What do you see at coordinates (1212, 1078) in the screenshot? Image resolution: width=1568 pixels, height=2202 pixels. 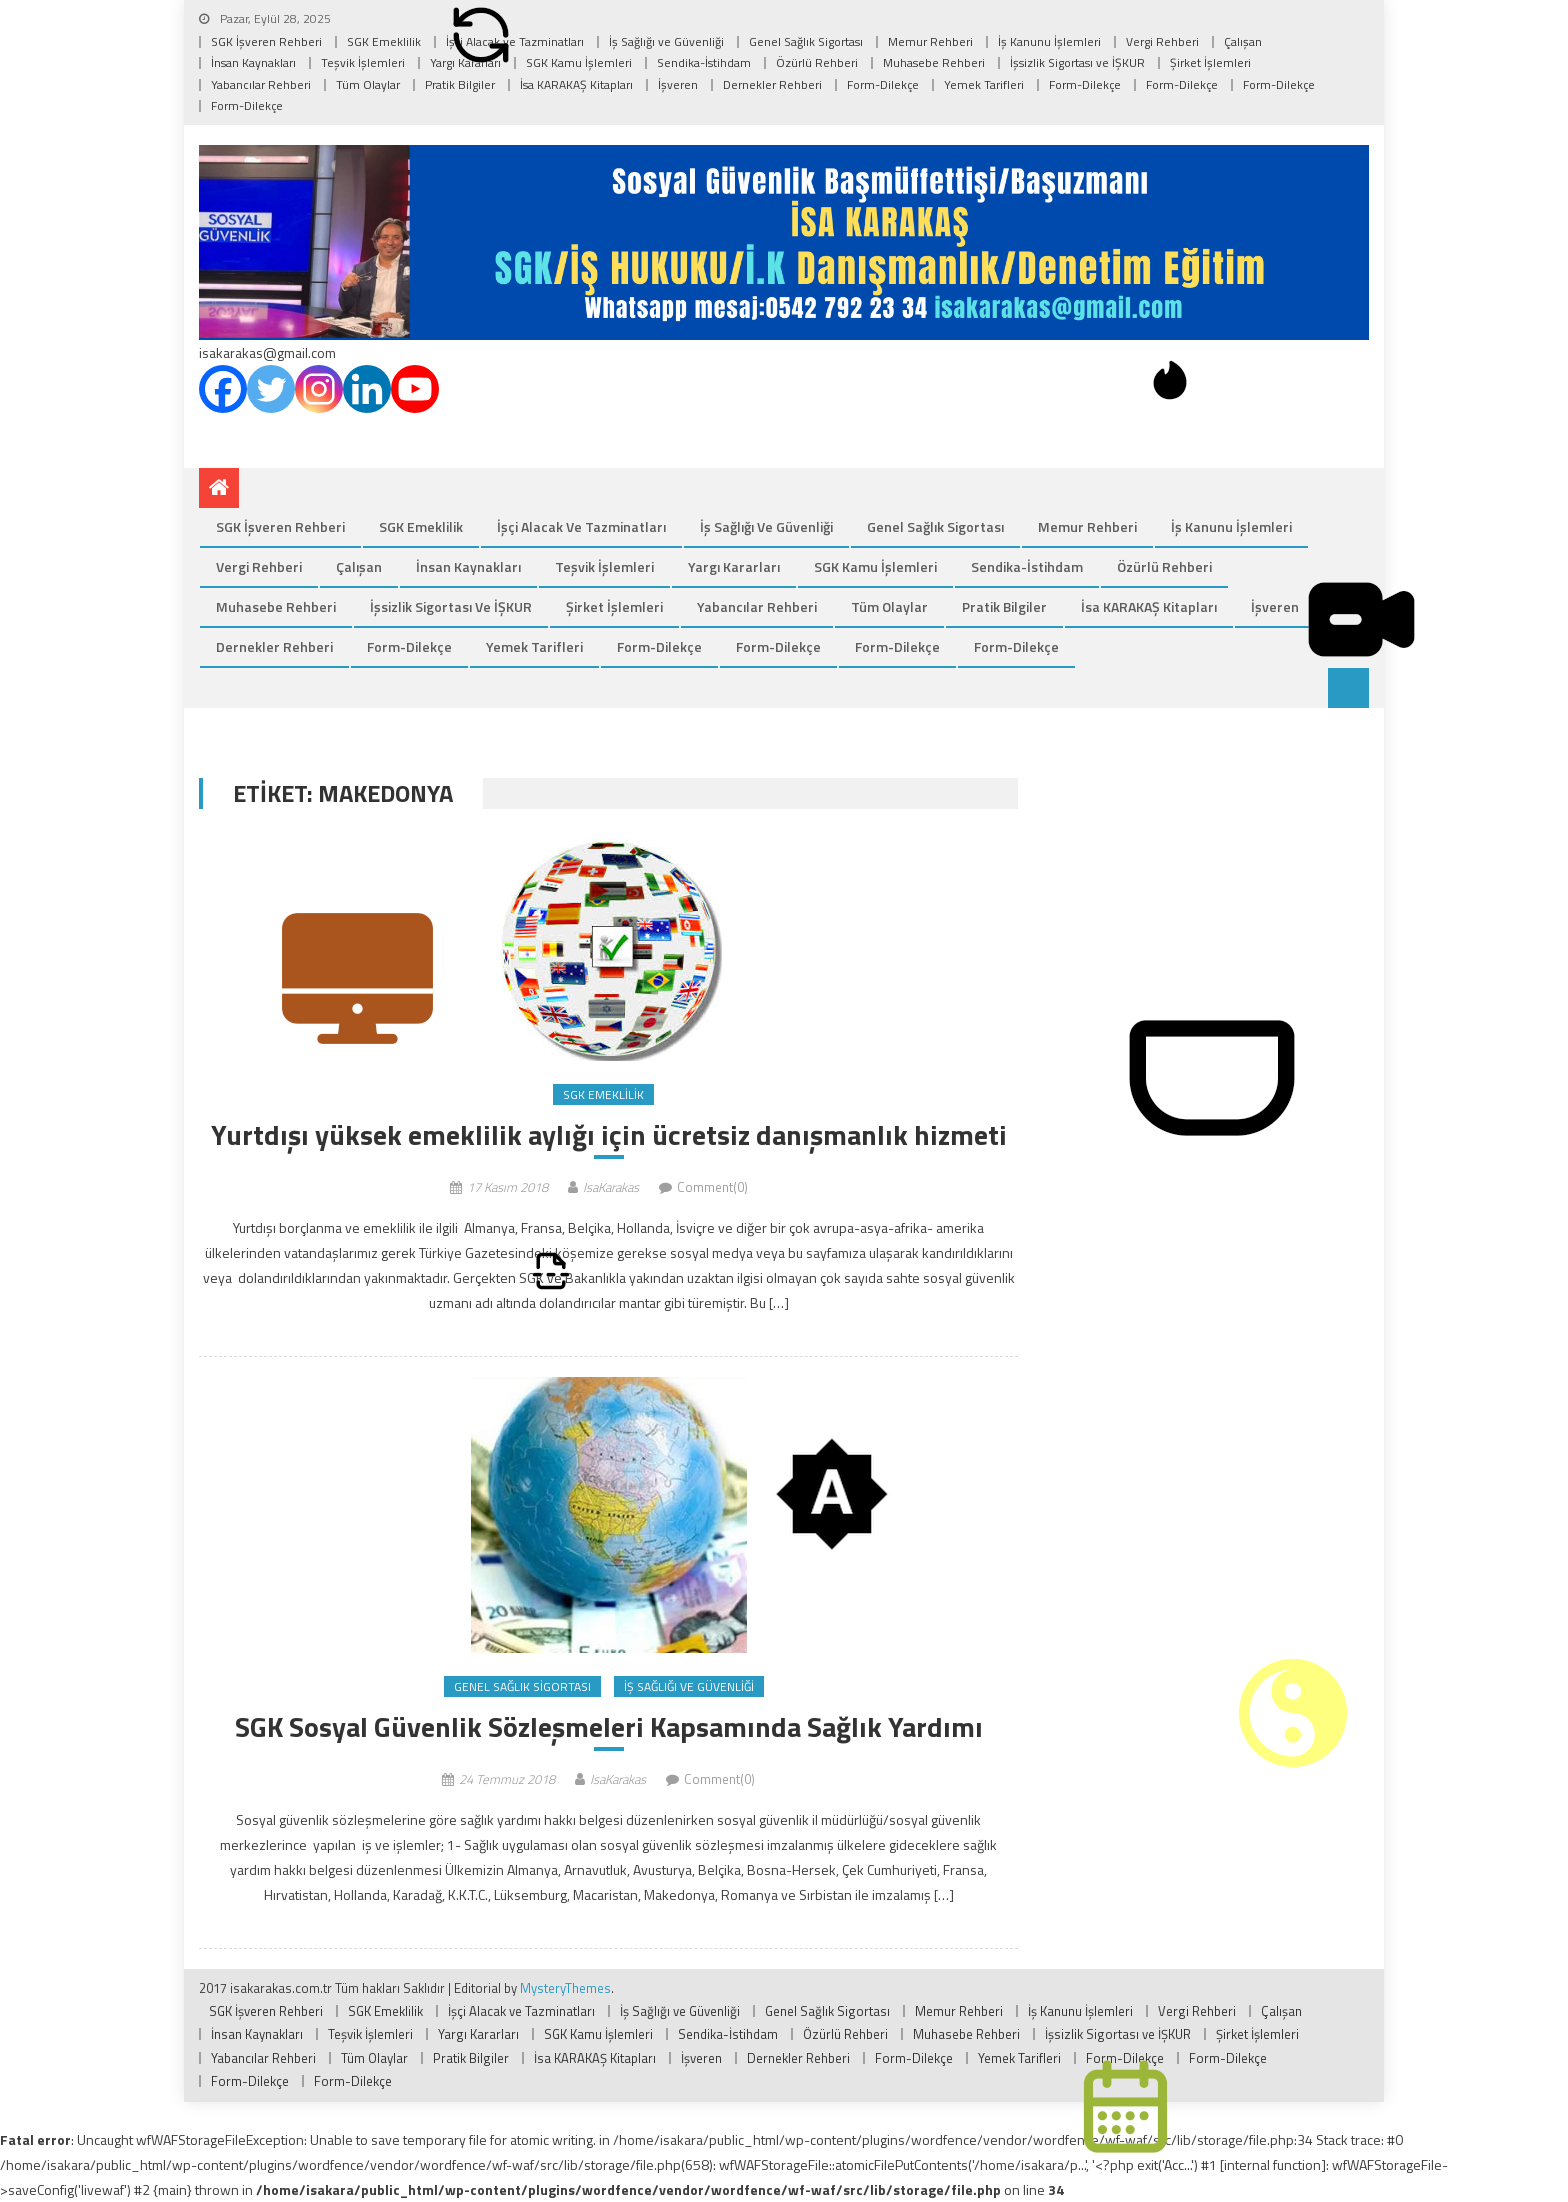 I see `container or card element with rounded bottom corners` at bounding box center [1212, 1078].